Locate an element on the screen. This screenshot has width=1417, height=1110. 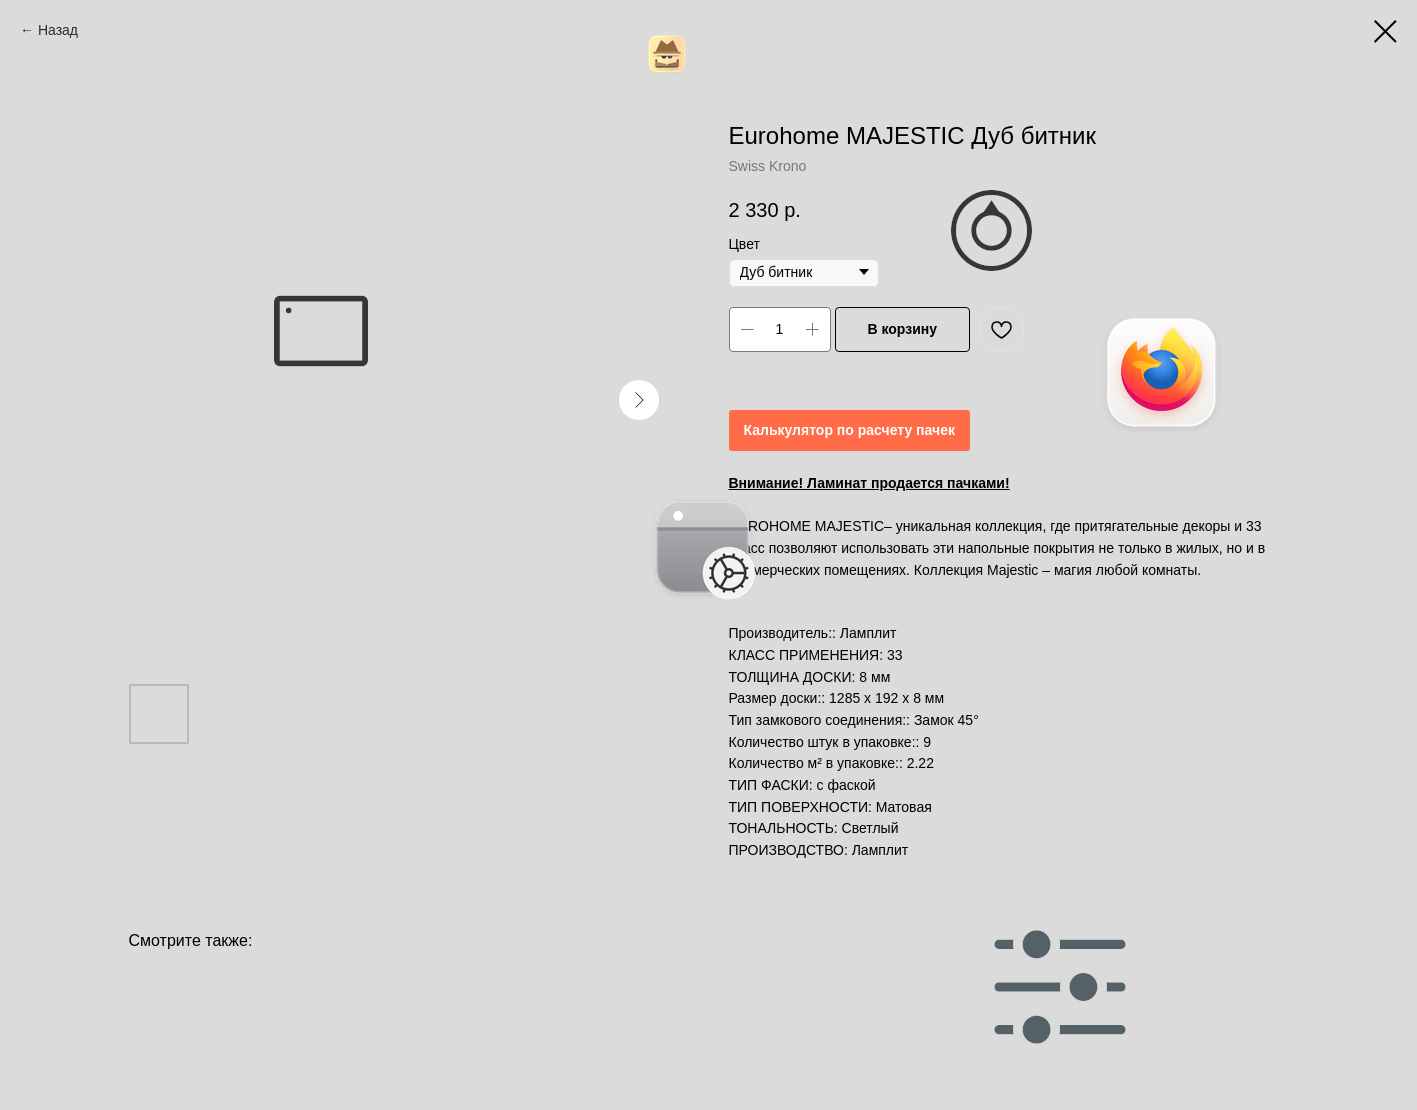
open firefox web browser is located at coordinates (1161, 372).